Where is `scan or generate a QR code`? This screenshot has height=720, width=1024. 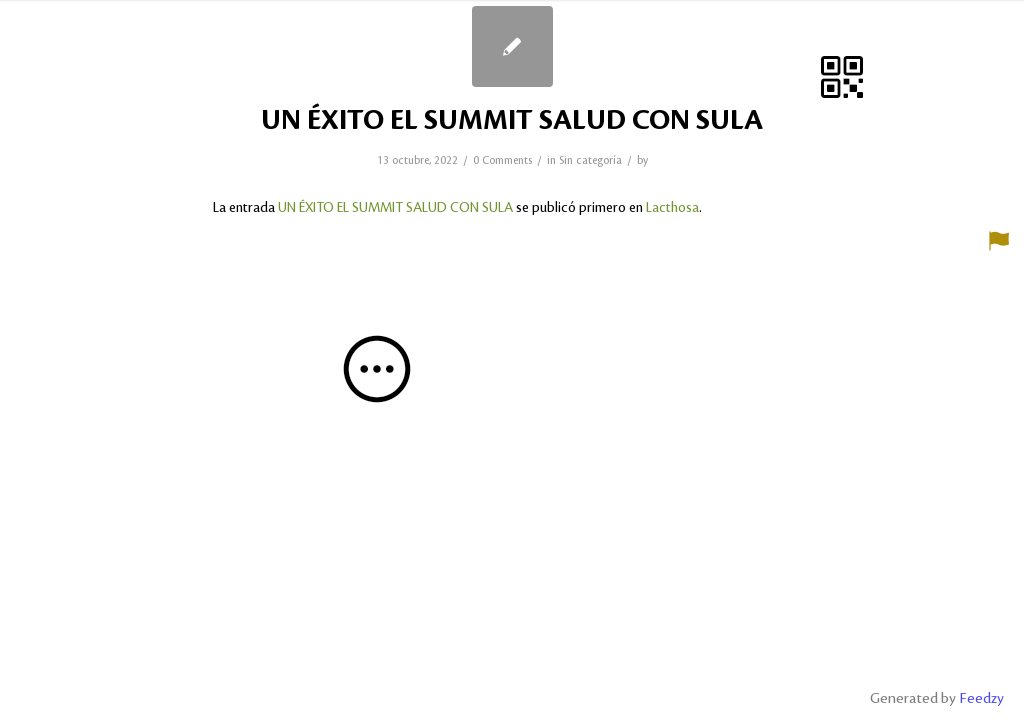 scan or generate a QR code is located at coordinates (842, 77).